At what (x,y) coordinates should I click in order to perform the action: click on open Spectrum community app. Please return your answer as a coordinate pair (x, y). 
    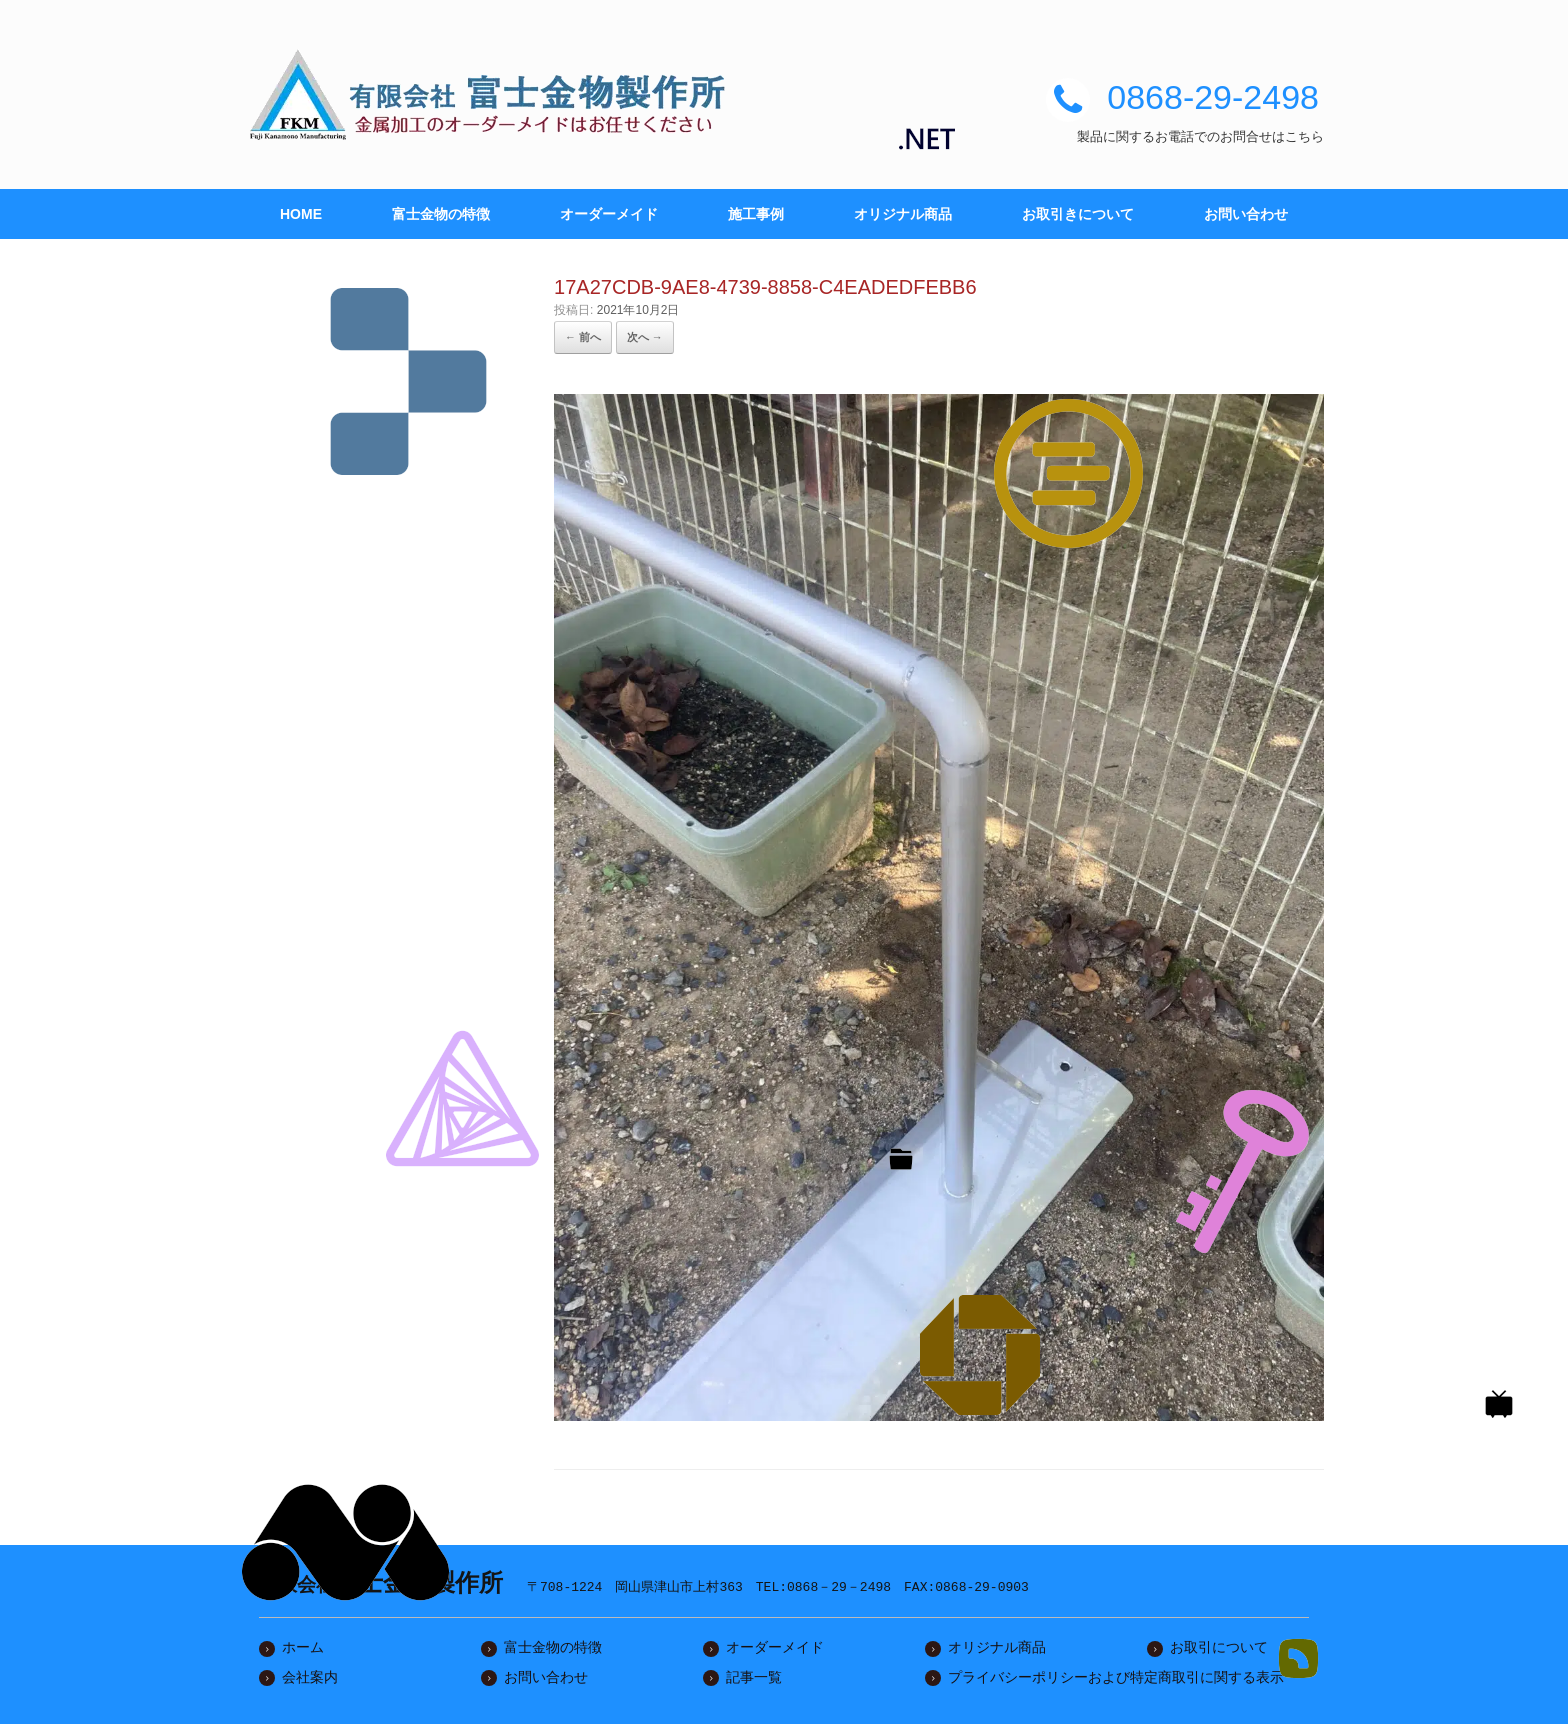
    Looking at the image, I should click on (1298, 1658).